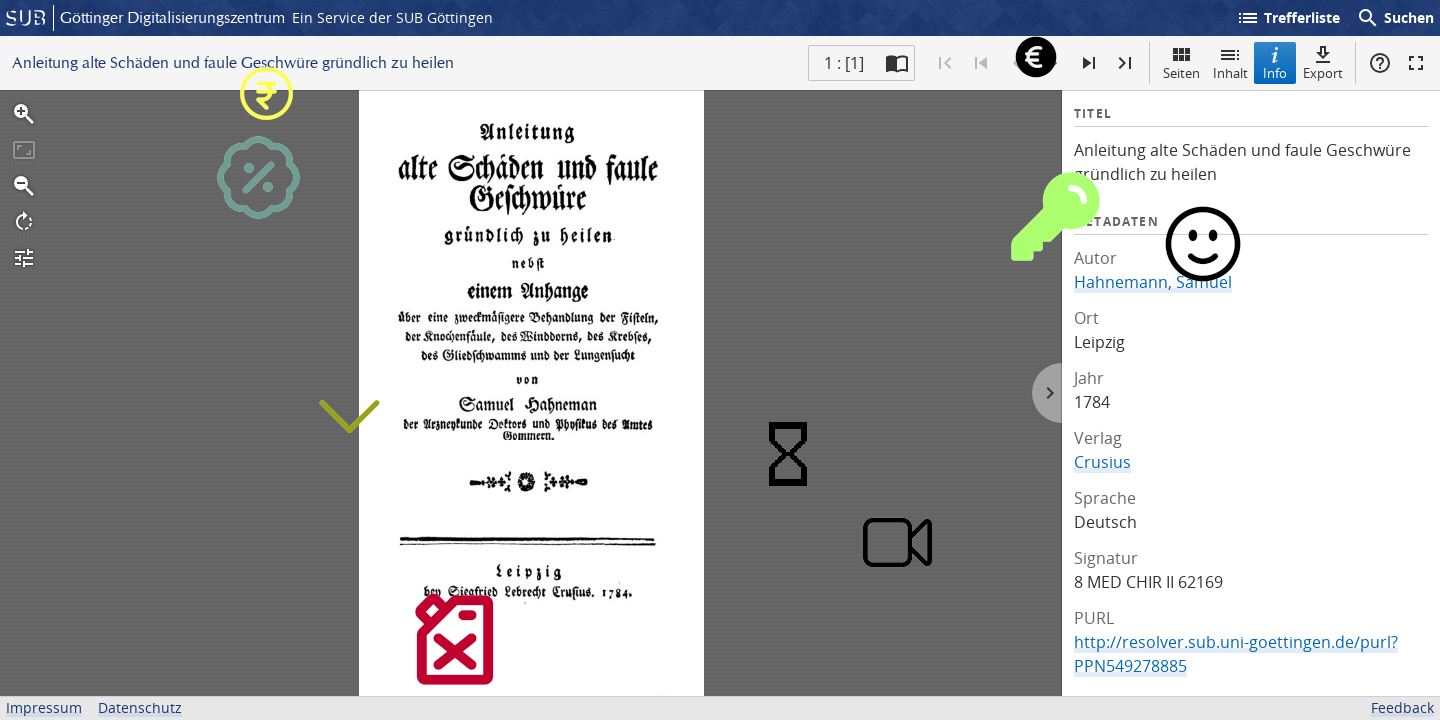 The height and width of the screenshot is (720, 1440). I want to click on view price or amount in indian rupees, so click(266, 93).